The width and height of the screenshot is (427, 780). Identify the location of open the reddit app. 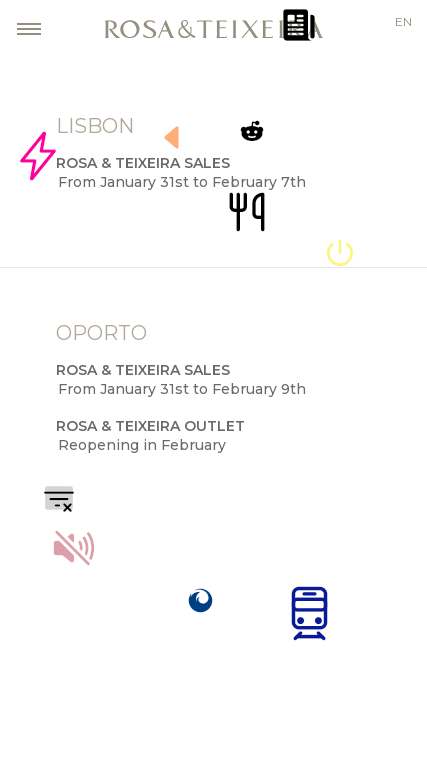
(252, 132).